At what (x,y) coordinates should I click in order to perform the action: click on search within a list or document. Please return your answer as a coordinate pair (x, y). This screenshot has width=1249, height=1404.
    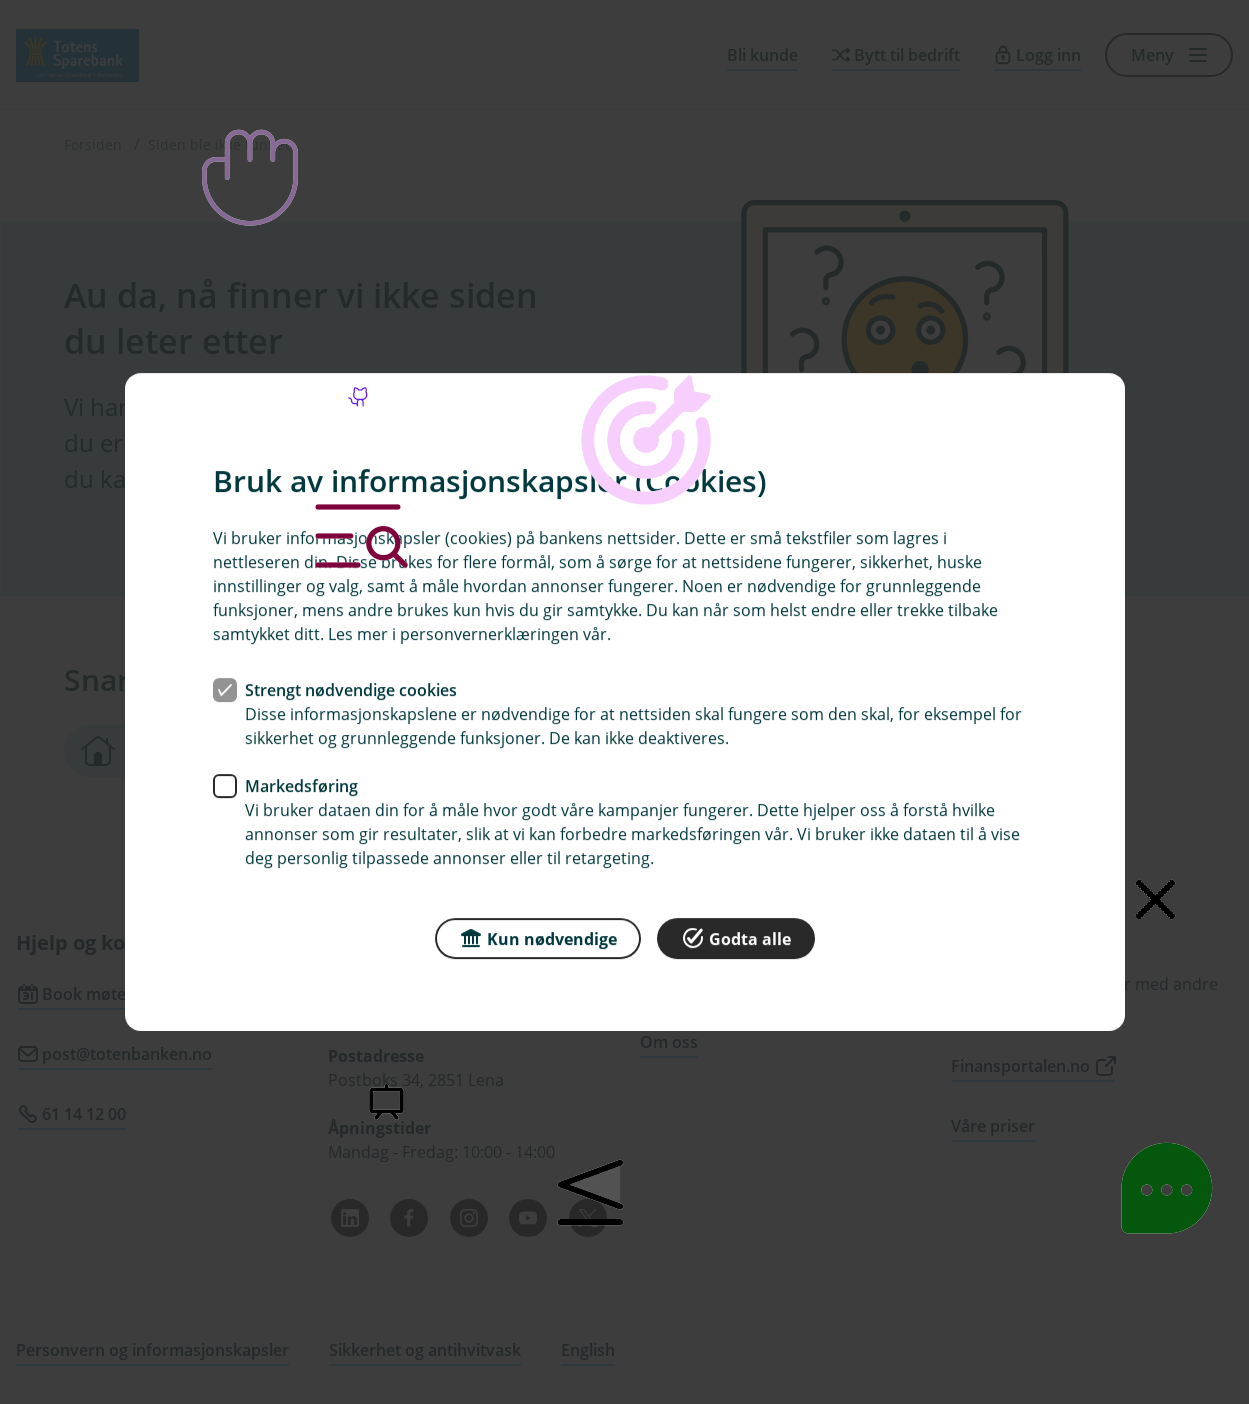
    Looking at the image, I should click on (358, 536).